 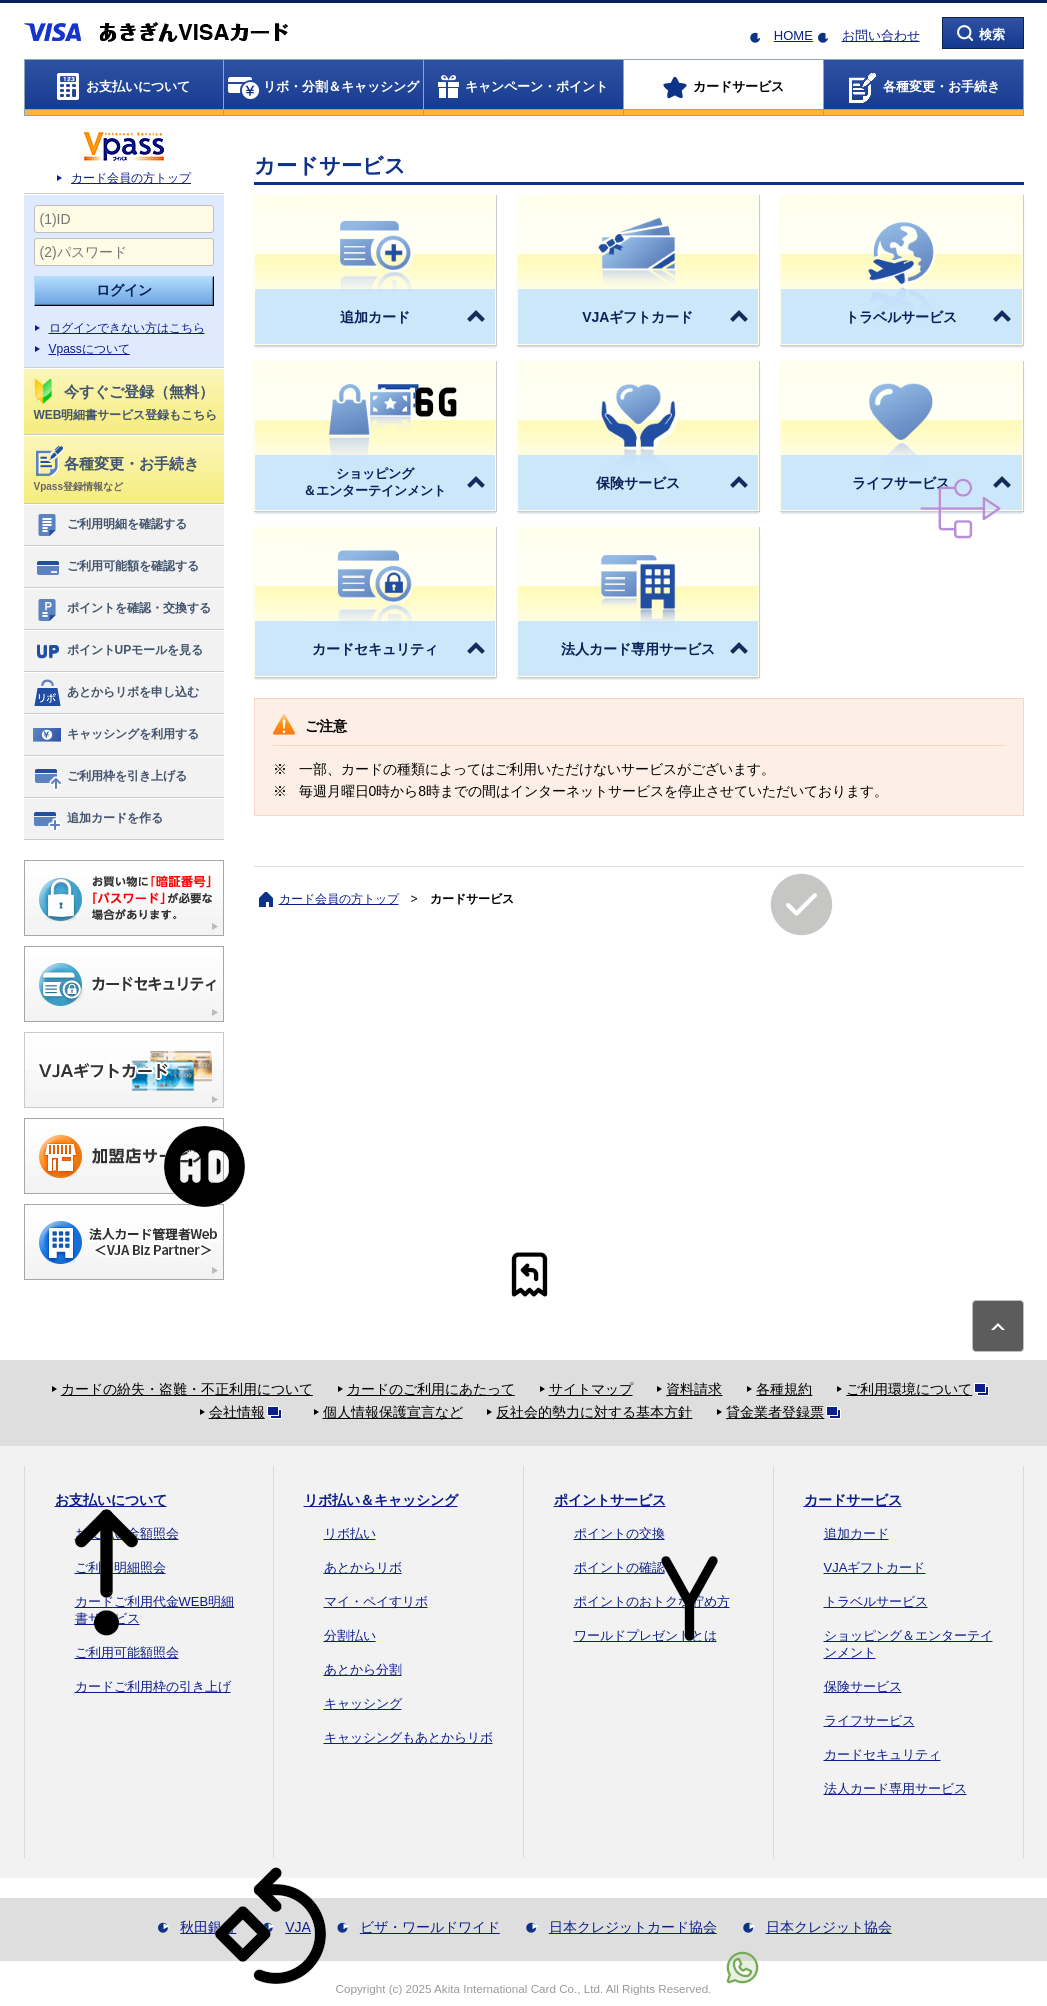 What do you see at coordinates (960, 508) in the screenshot?
I see `connect a USB device` at bounding box center [960, 508].